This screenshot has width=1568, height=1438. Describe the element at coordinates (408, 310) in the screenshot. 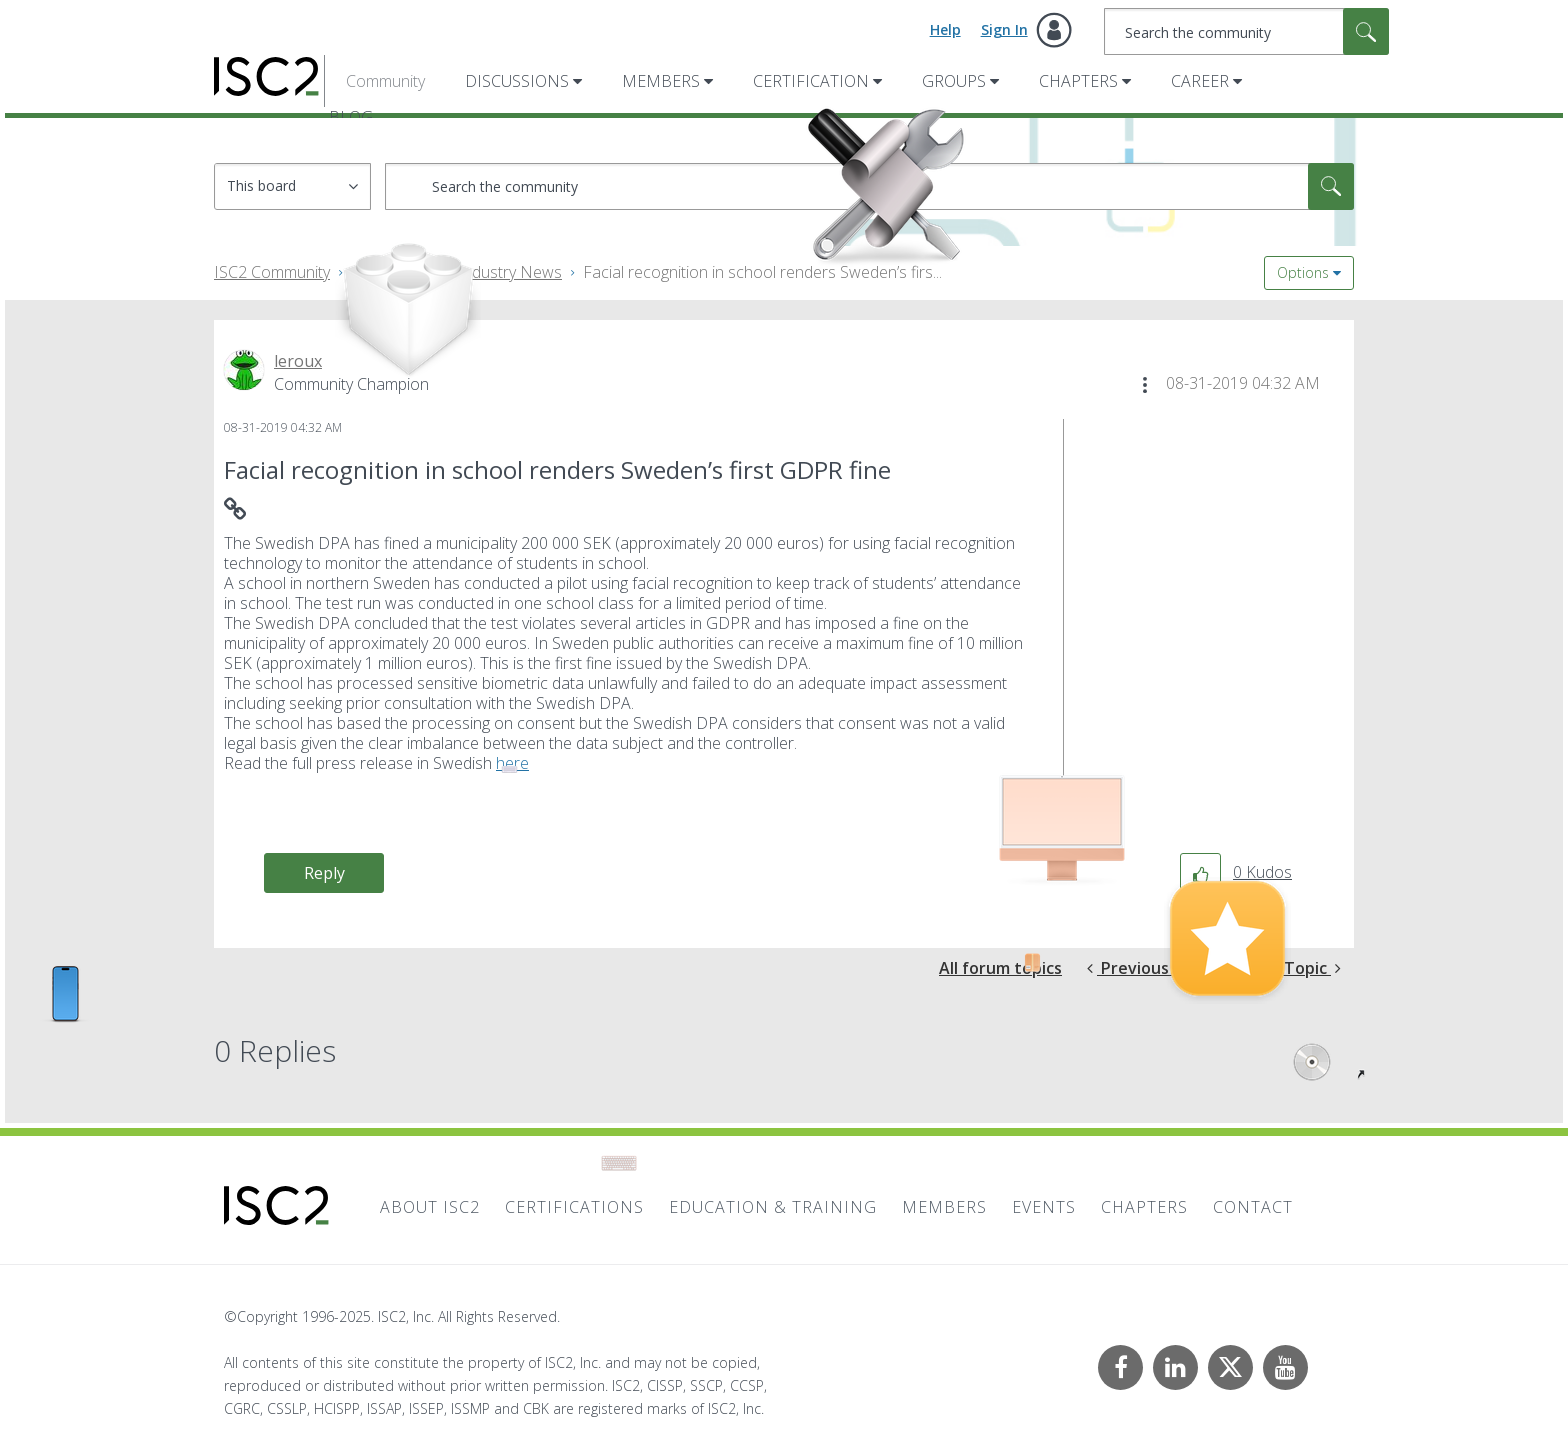

I see `a plugin or extension module` at that location.